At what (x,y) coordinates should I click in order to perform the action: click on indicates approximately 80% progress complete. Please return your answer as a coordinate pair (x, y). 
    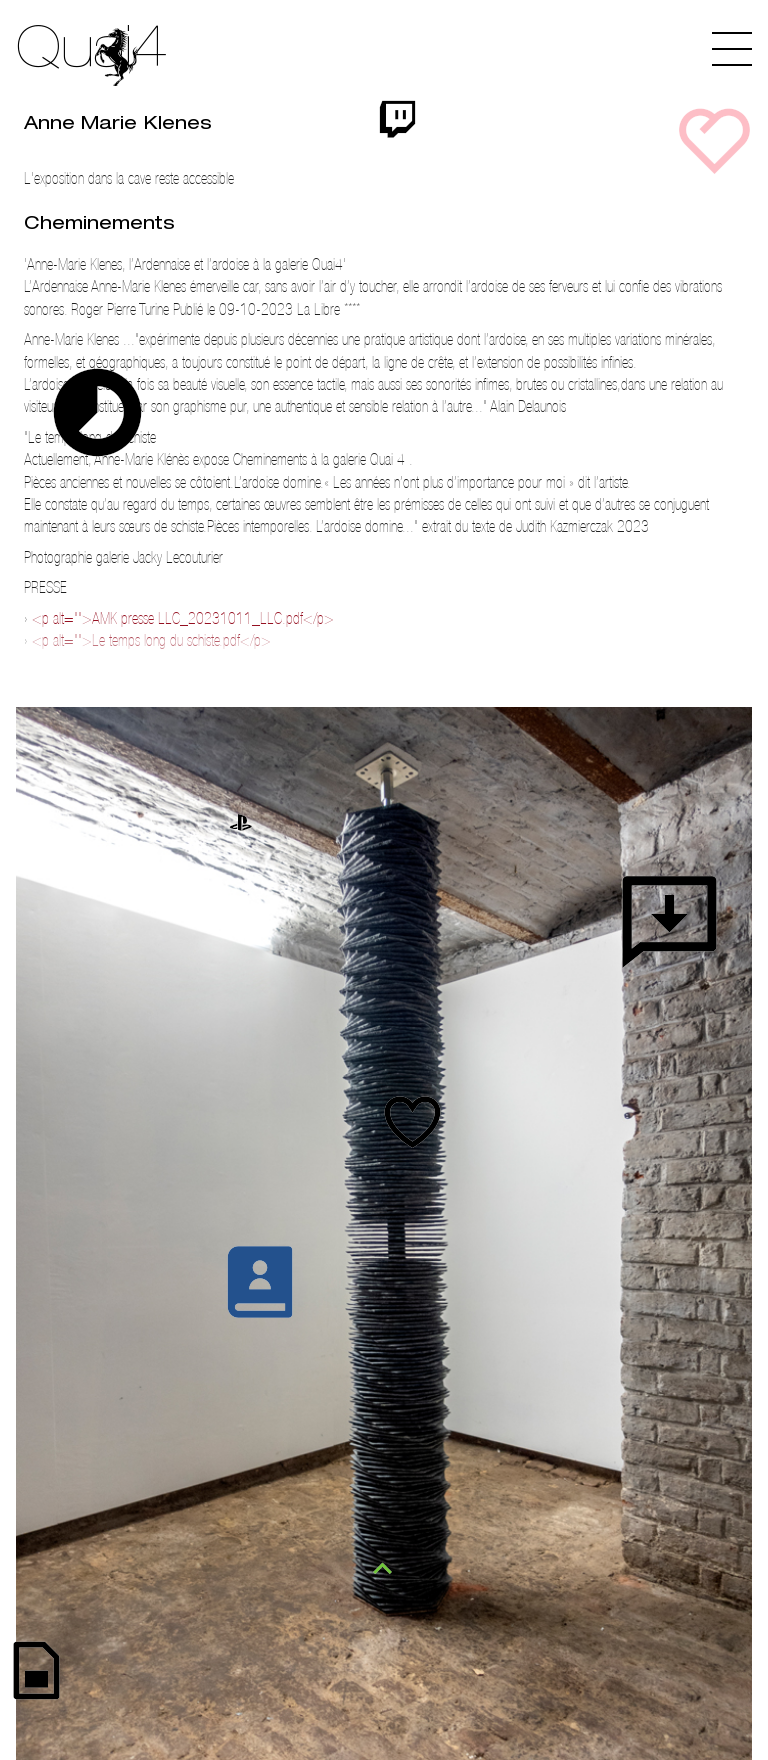
    Looking at the image, I should click on (97, 412).